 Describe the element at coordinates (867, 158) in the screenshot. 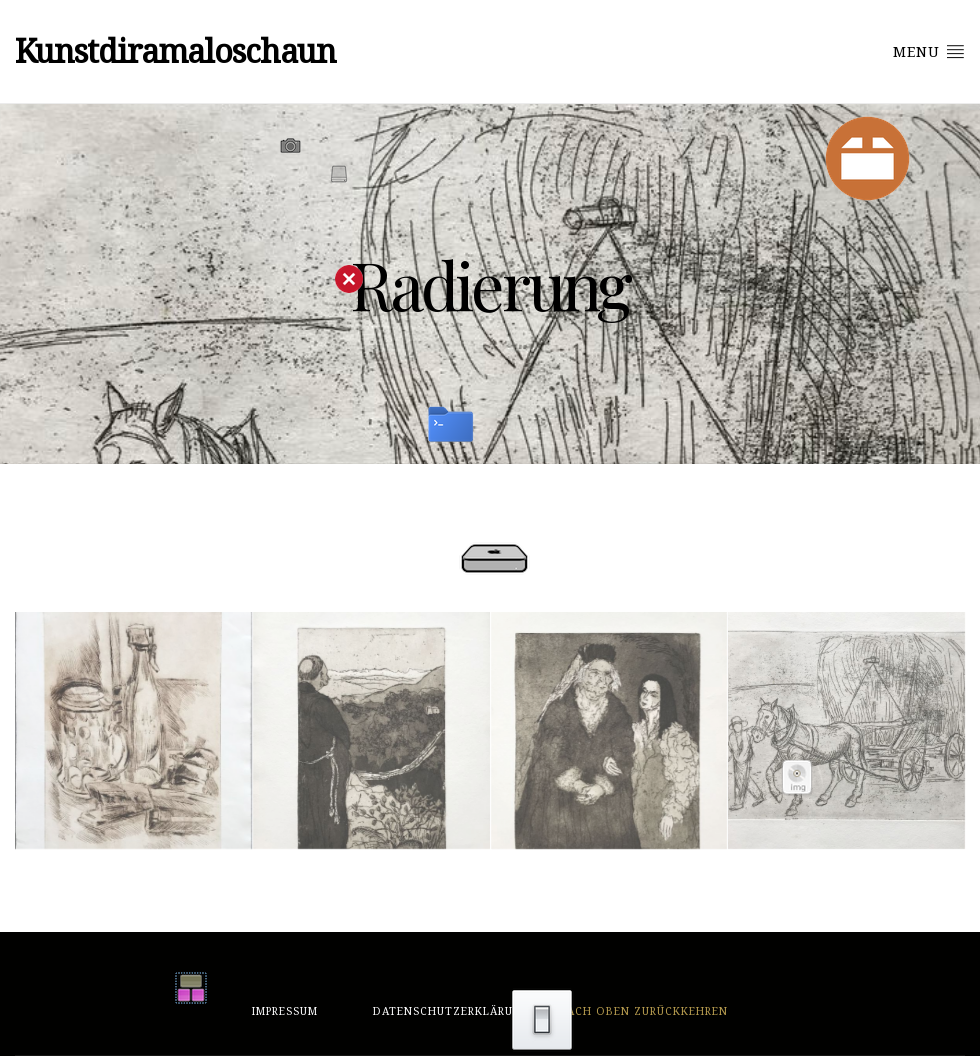

I see `indicates a packaged or bundled item` at that location.